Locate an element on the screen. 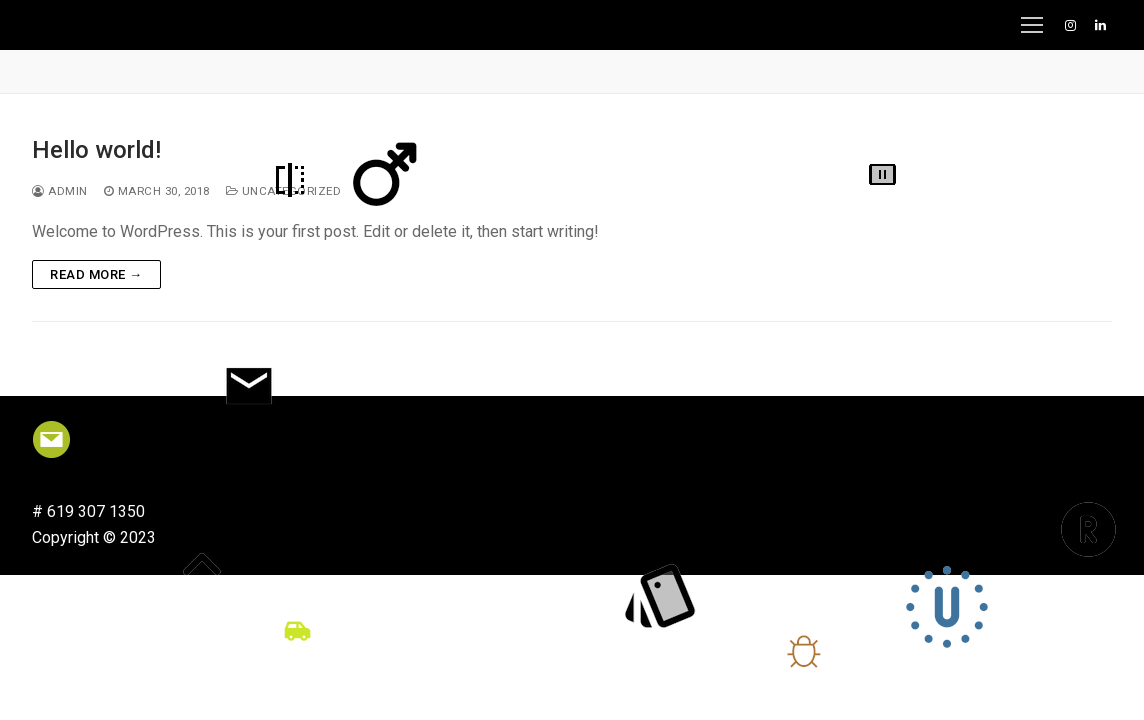 The width and height of the screenshot is (1144, 720). report a bug or issue is located at coordinates (804, 652).